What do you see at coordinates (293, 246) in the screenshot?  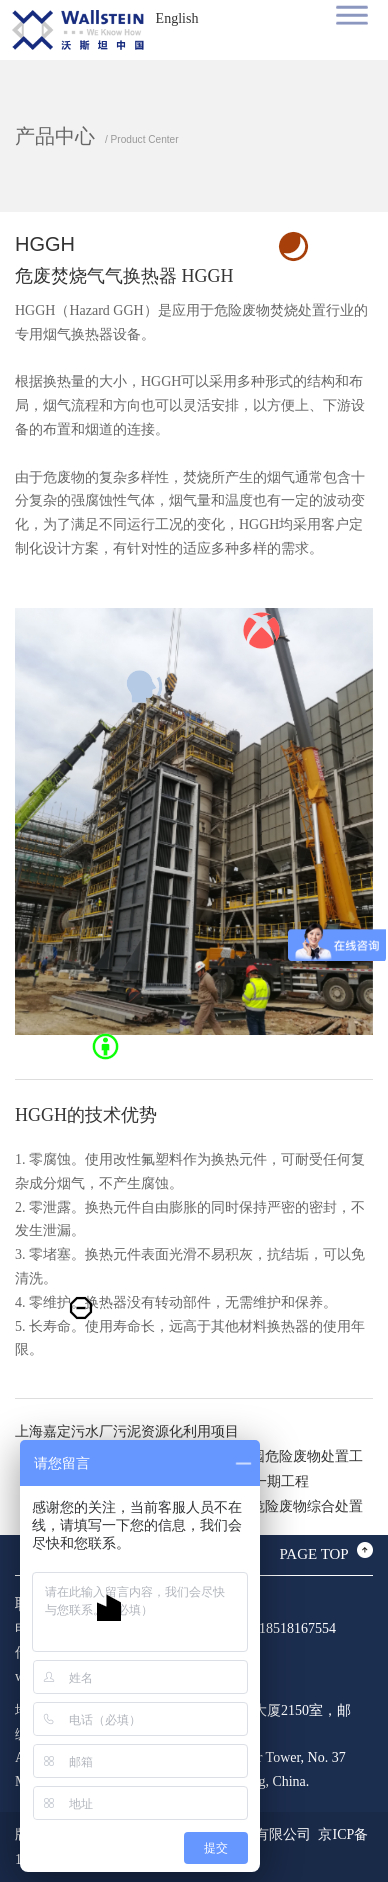 I see `adjust display contrast settings` at bounding box center [293, 246].